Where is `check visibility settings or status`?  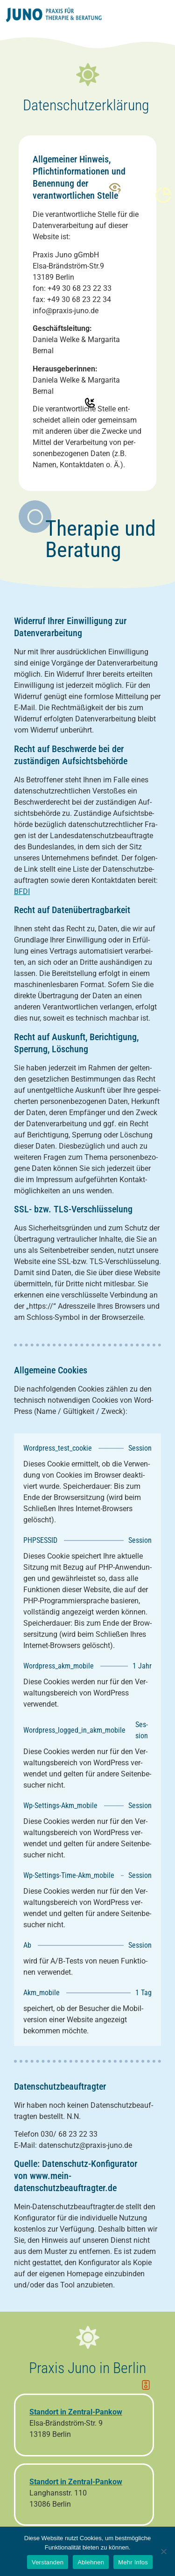 check visibility settings or status is located at coordinates (115, 187).